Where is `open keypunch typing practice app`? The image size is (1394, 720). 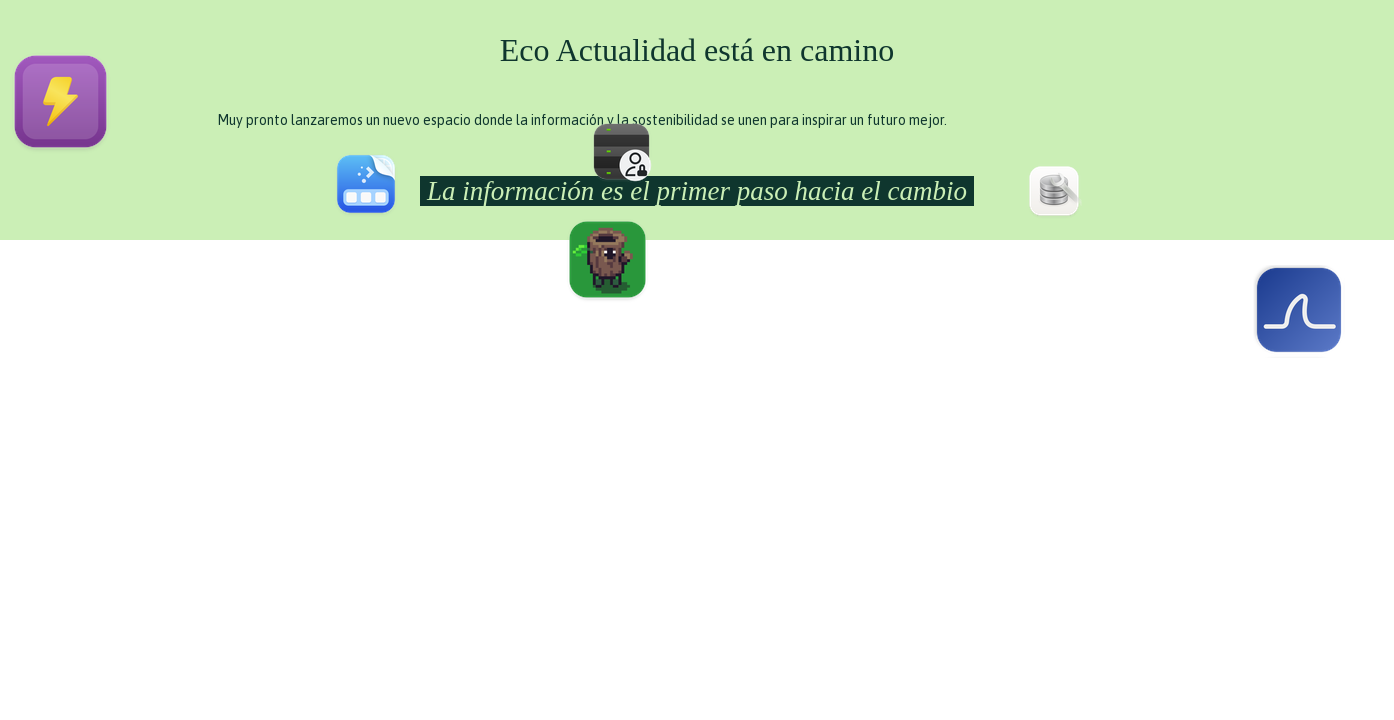
open keypunch typing practice app is located at coordinates (60, 101).